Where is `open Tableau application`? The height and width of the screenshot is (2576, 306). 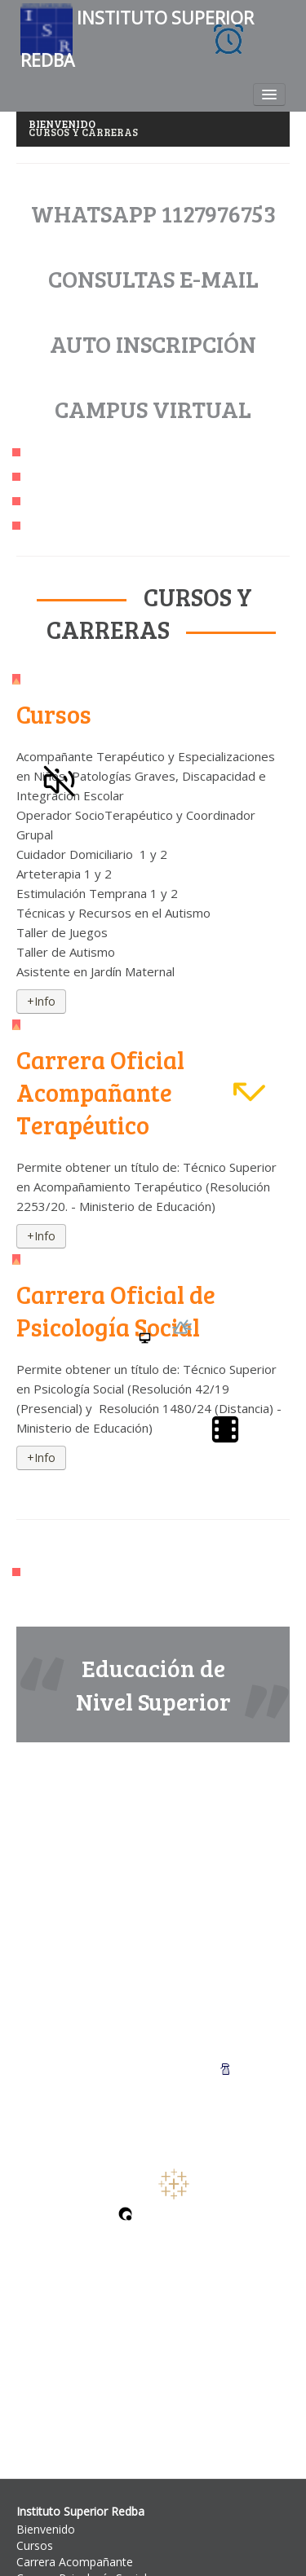
open Tableau application is located at coordinates (174, 2184).